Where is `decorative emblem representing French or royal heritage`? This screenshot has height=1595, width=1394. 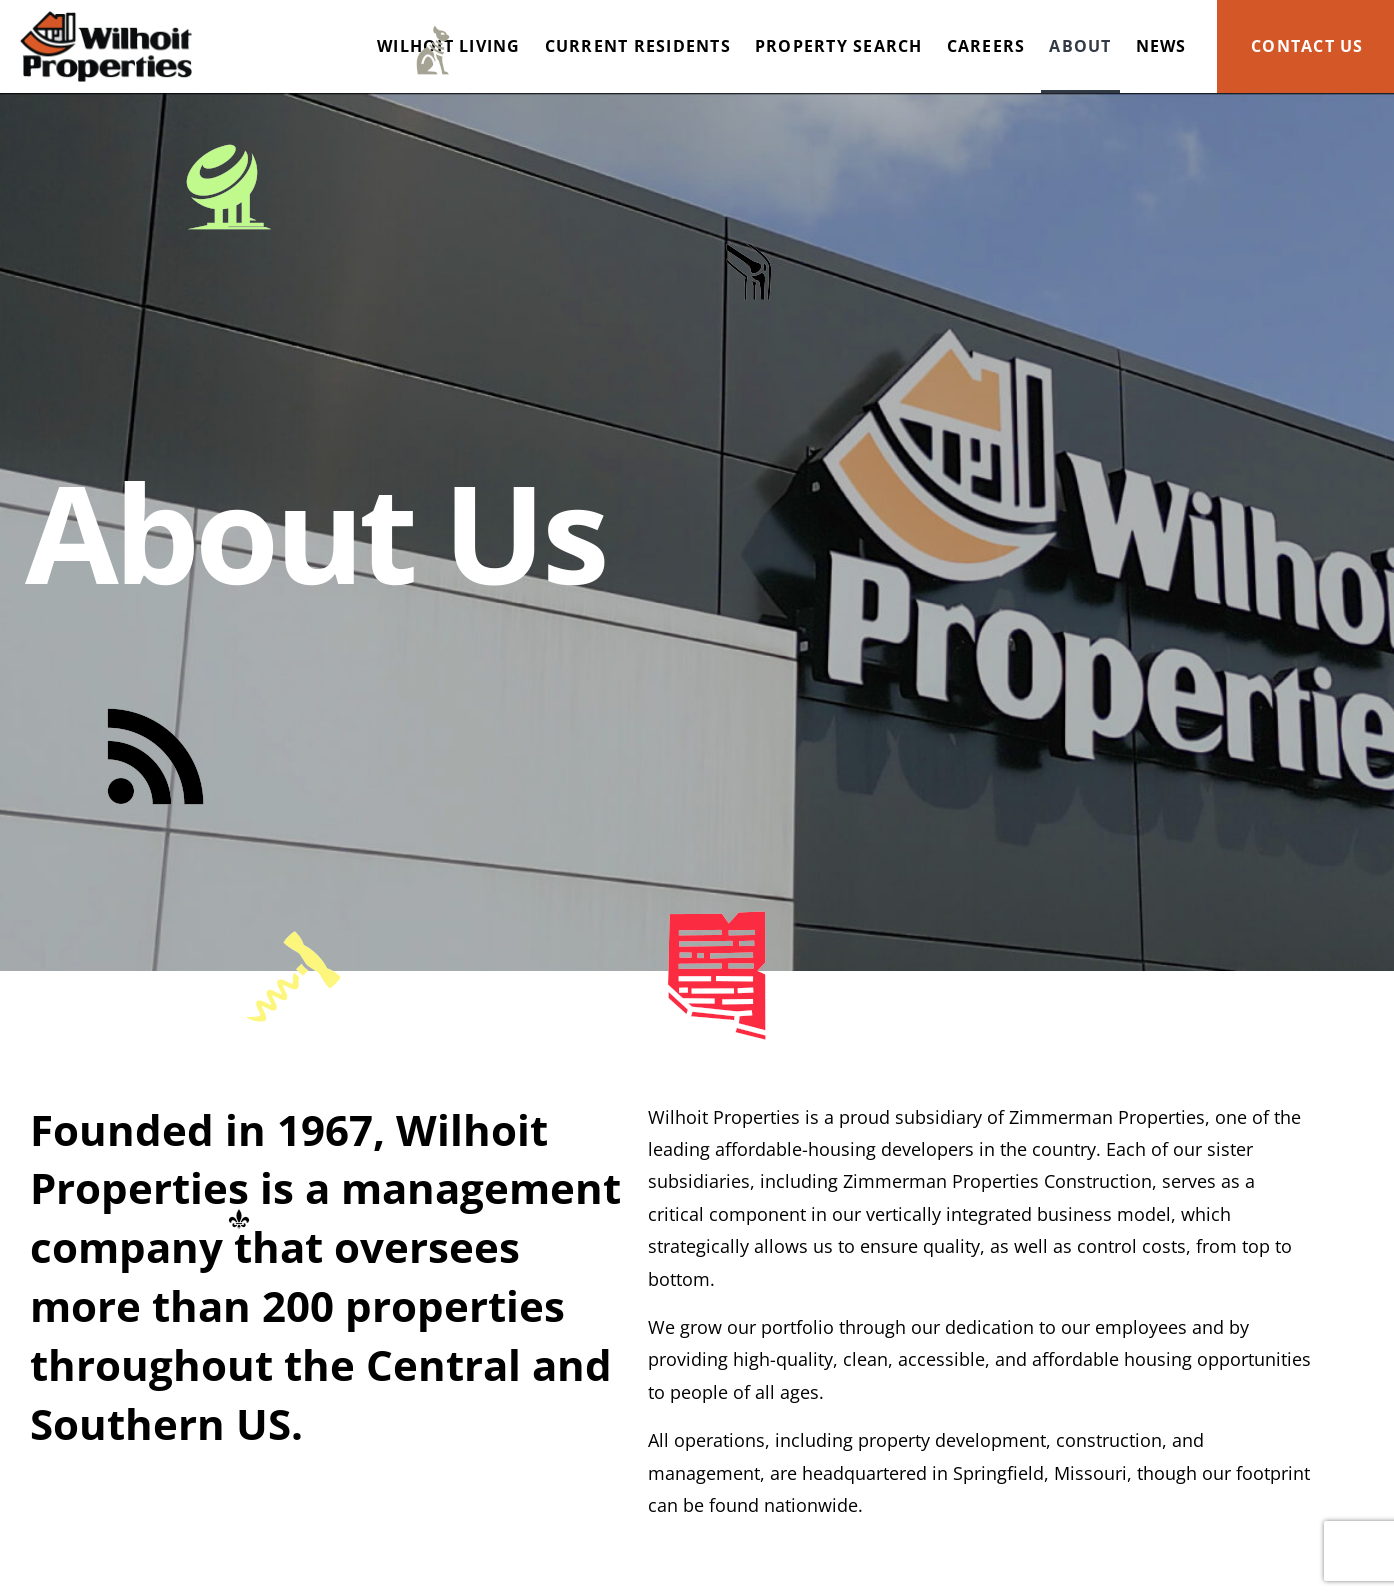 decorative emblem representing French or royal heritage is located at coordinates (239, 1219).